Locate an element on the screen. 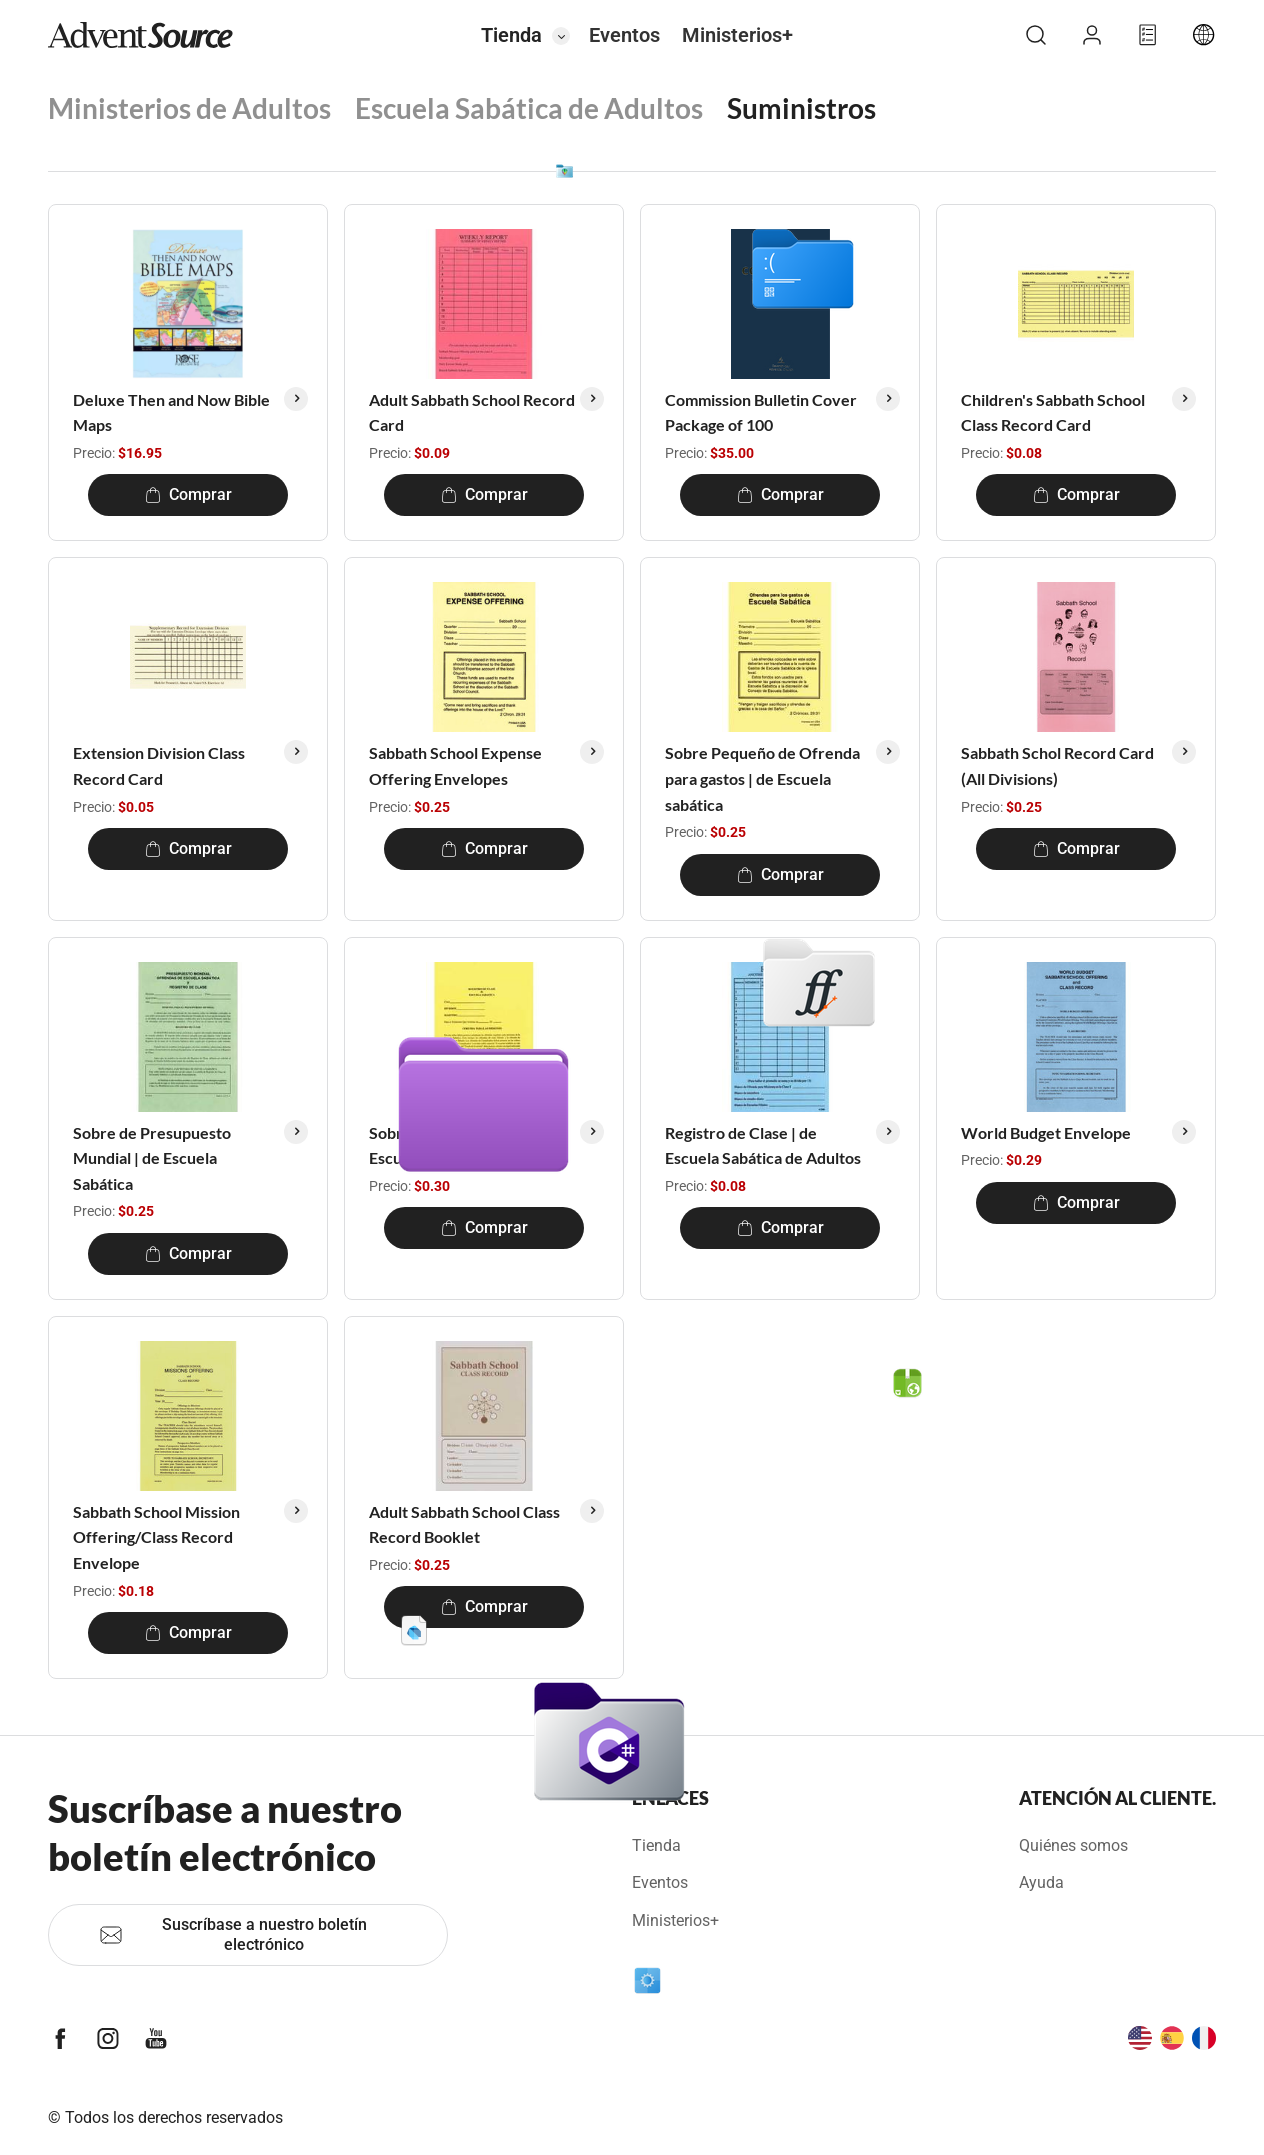  dart programming language source file is located at coordinates (414, 1630).